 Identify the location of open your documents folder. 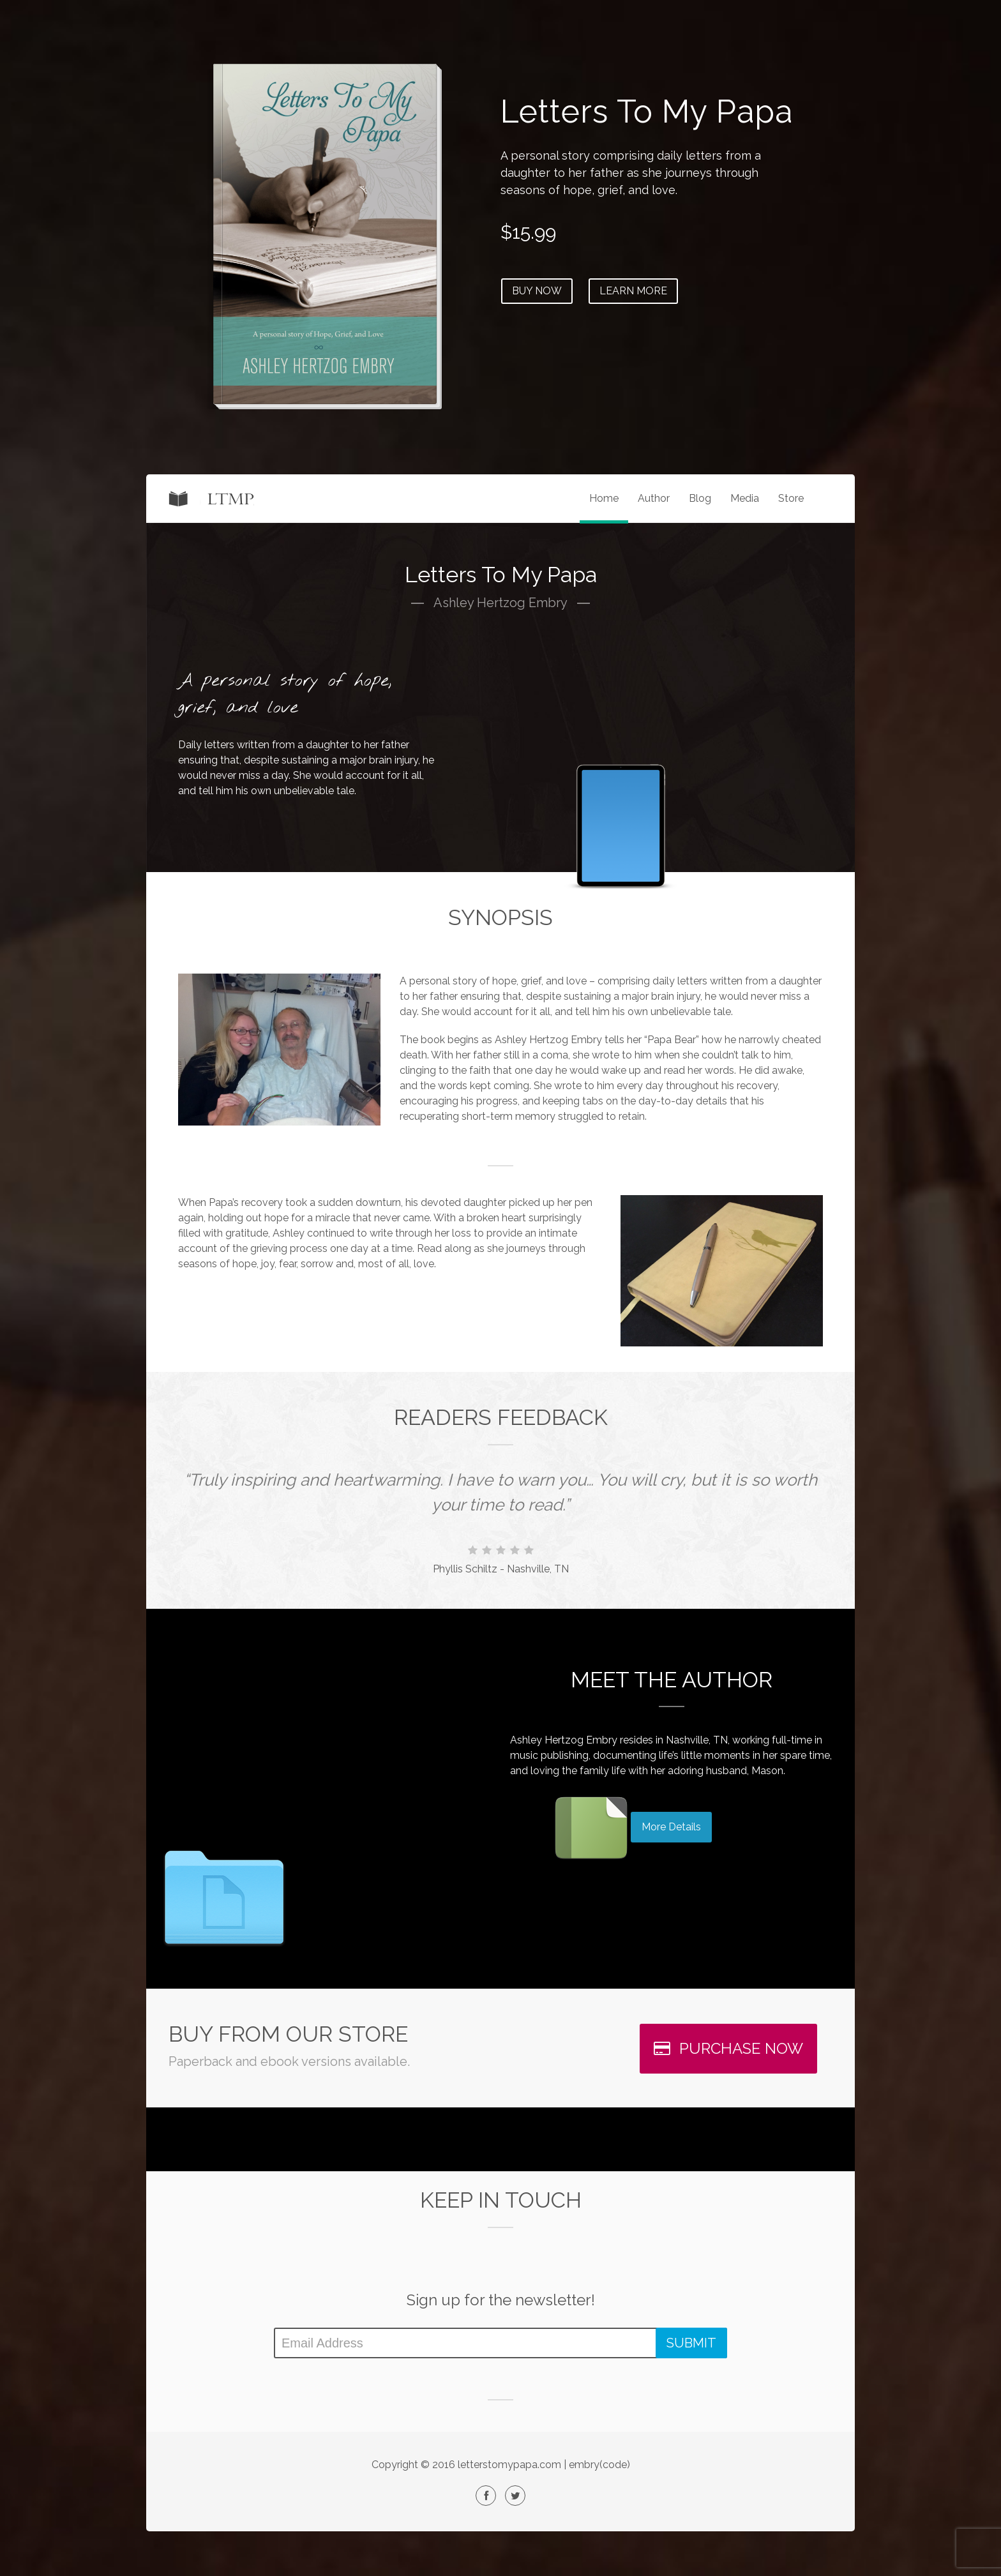
(224, 1897).